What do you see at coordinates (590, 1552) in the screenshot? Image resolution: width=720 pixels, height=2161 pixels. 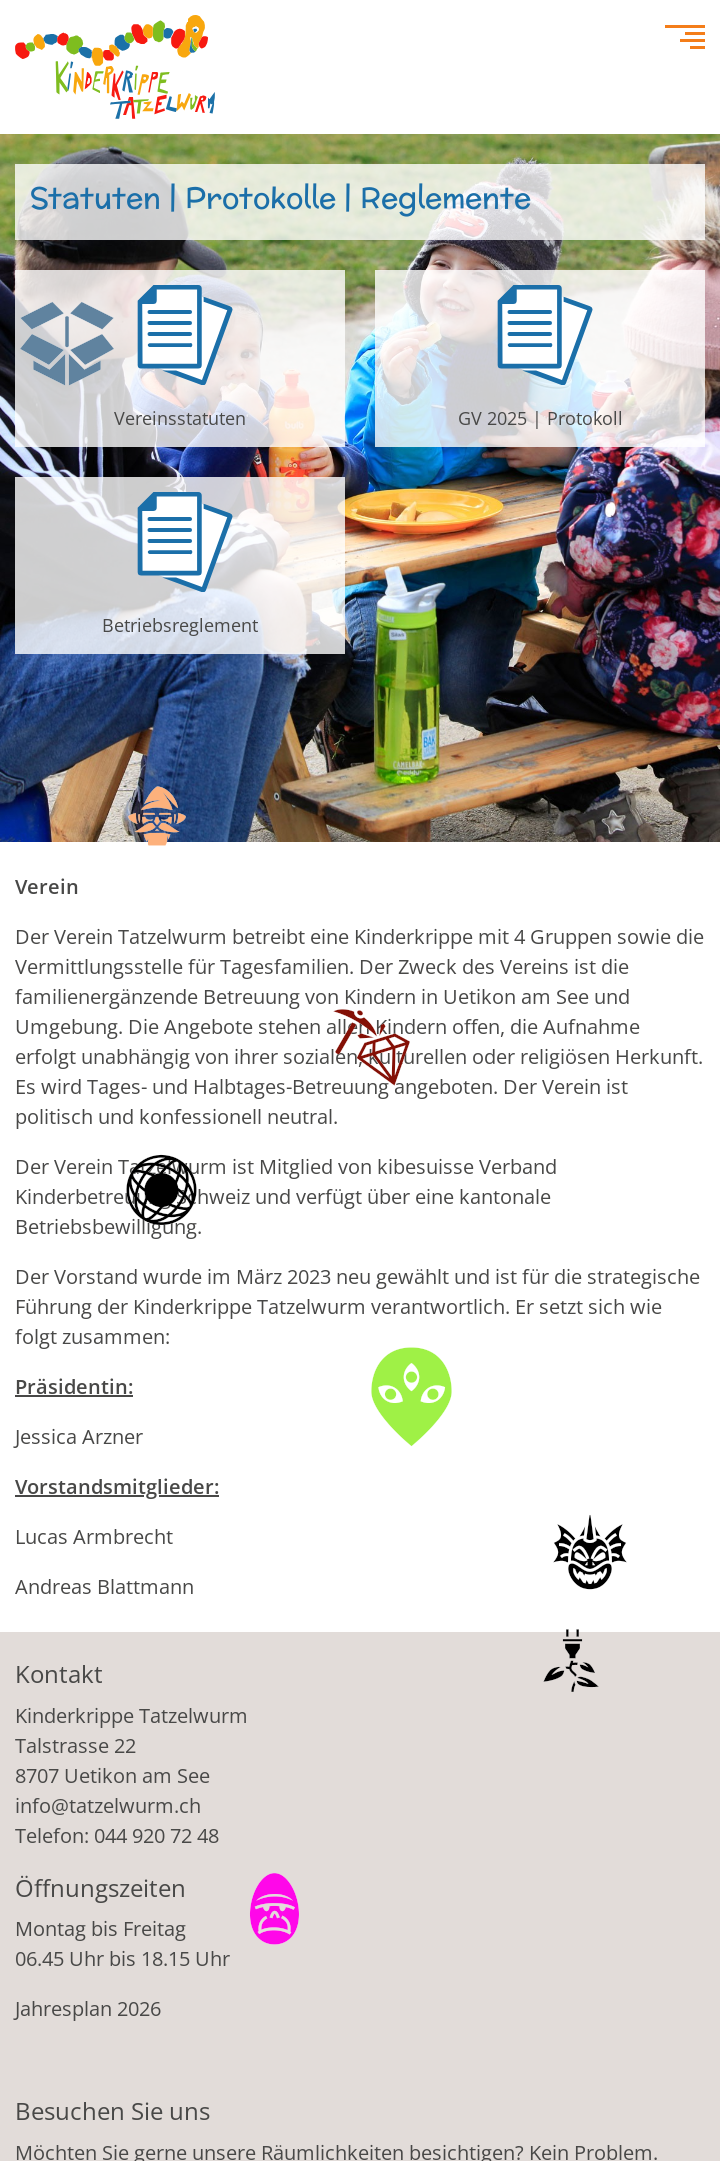 I see `encounter a fish monster enemy` at bounding box center [590, 1552].